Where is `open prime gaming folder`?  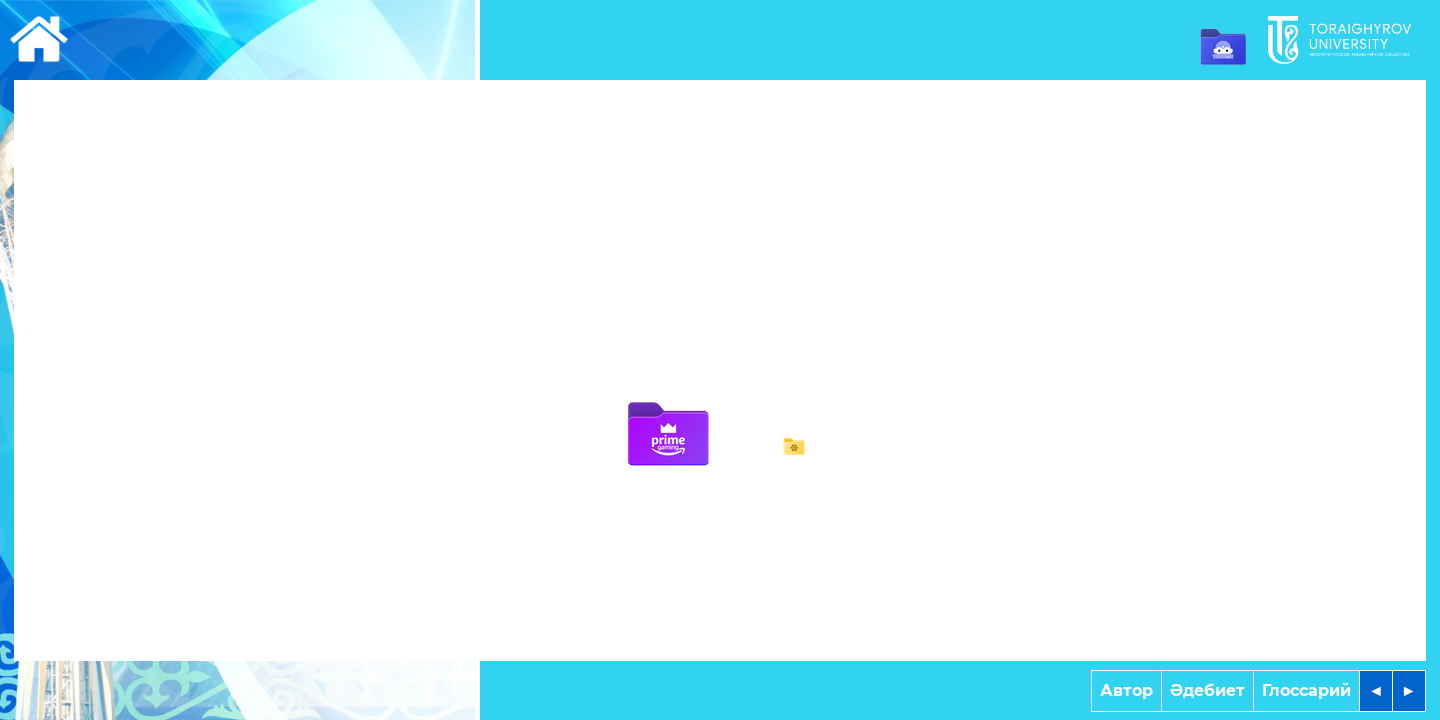 open prime gaming folder is located at coordinates (668, 436).